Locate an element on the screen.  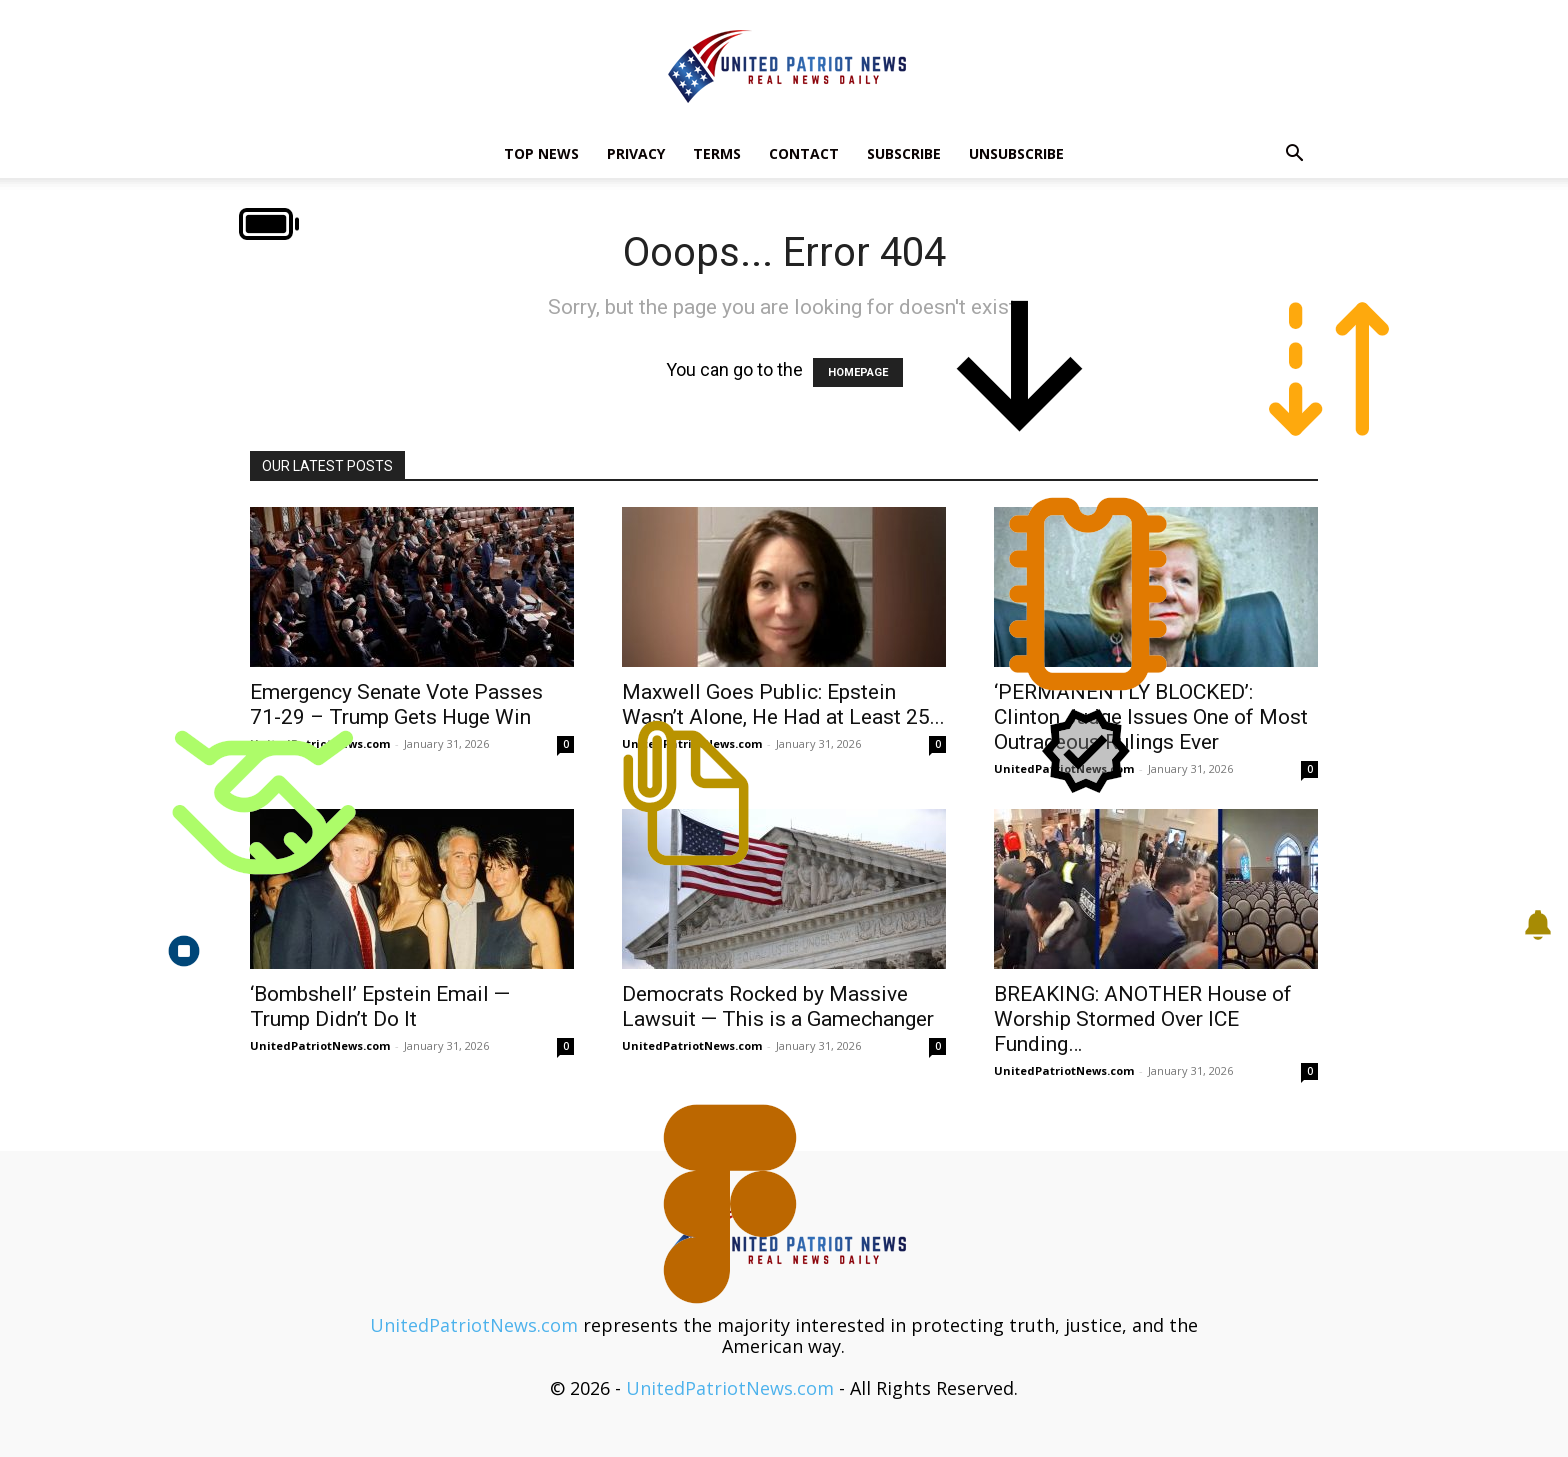
stop media playback is located at coordinates (184, 951).